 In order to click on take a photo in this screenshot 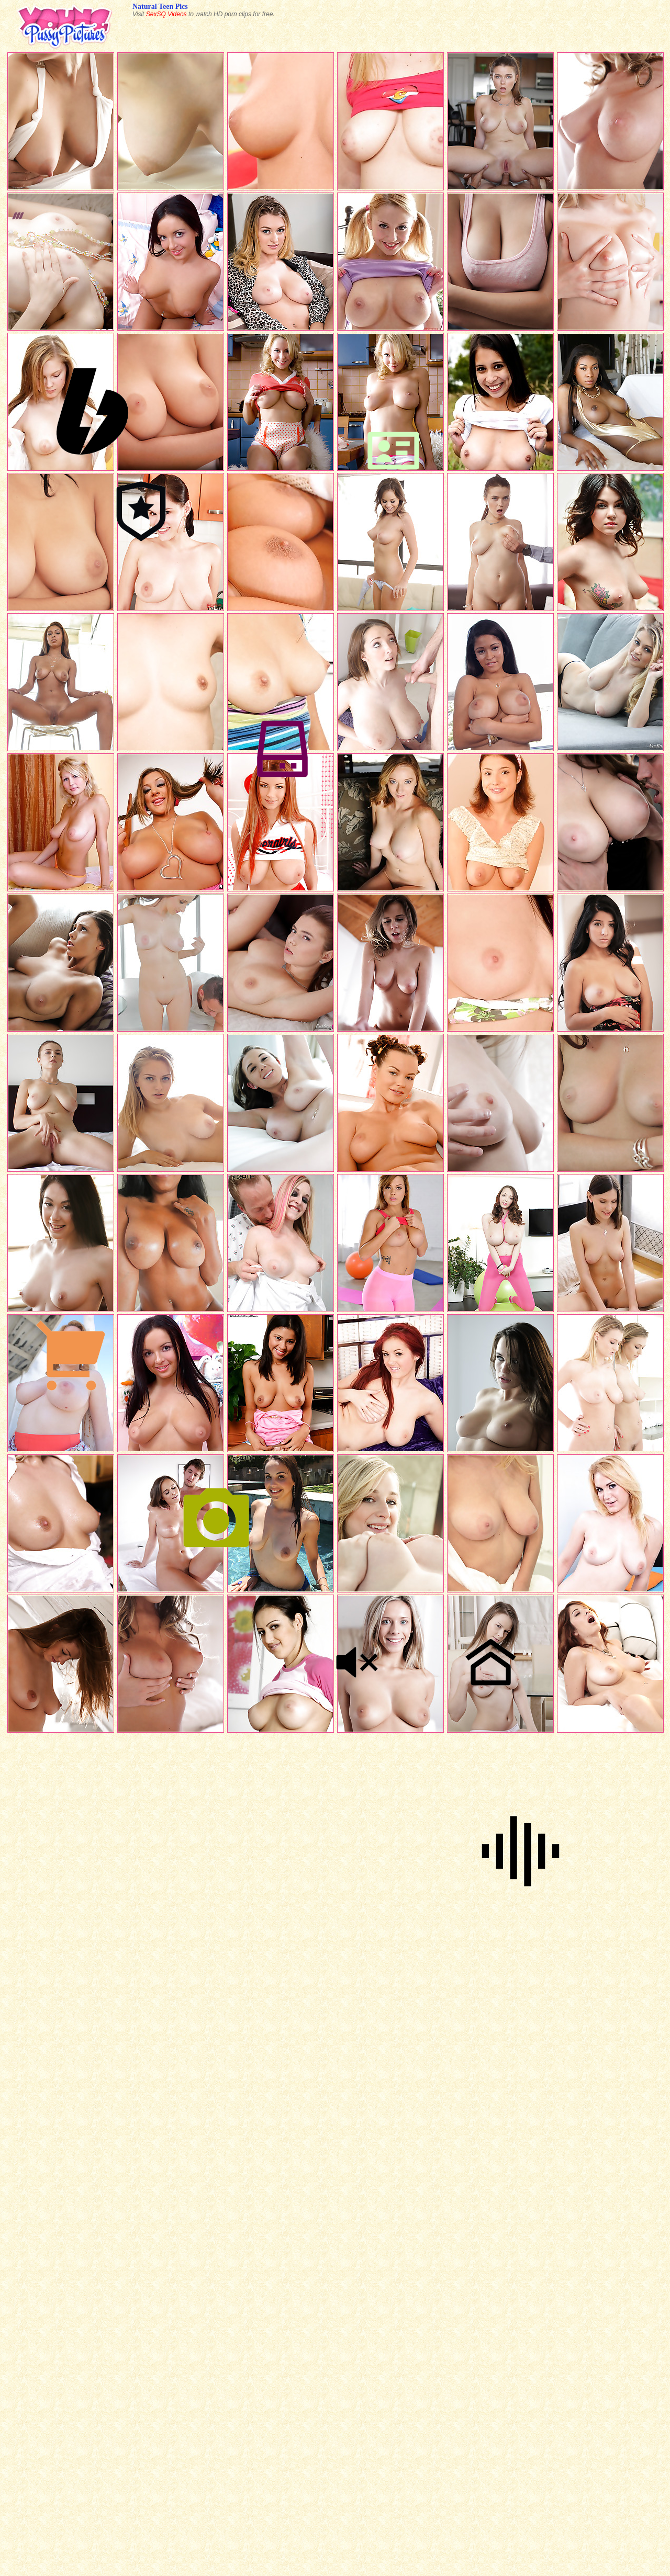, I will do `click(216, 1518)`.